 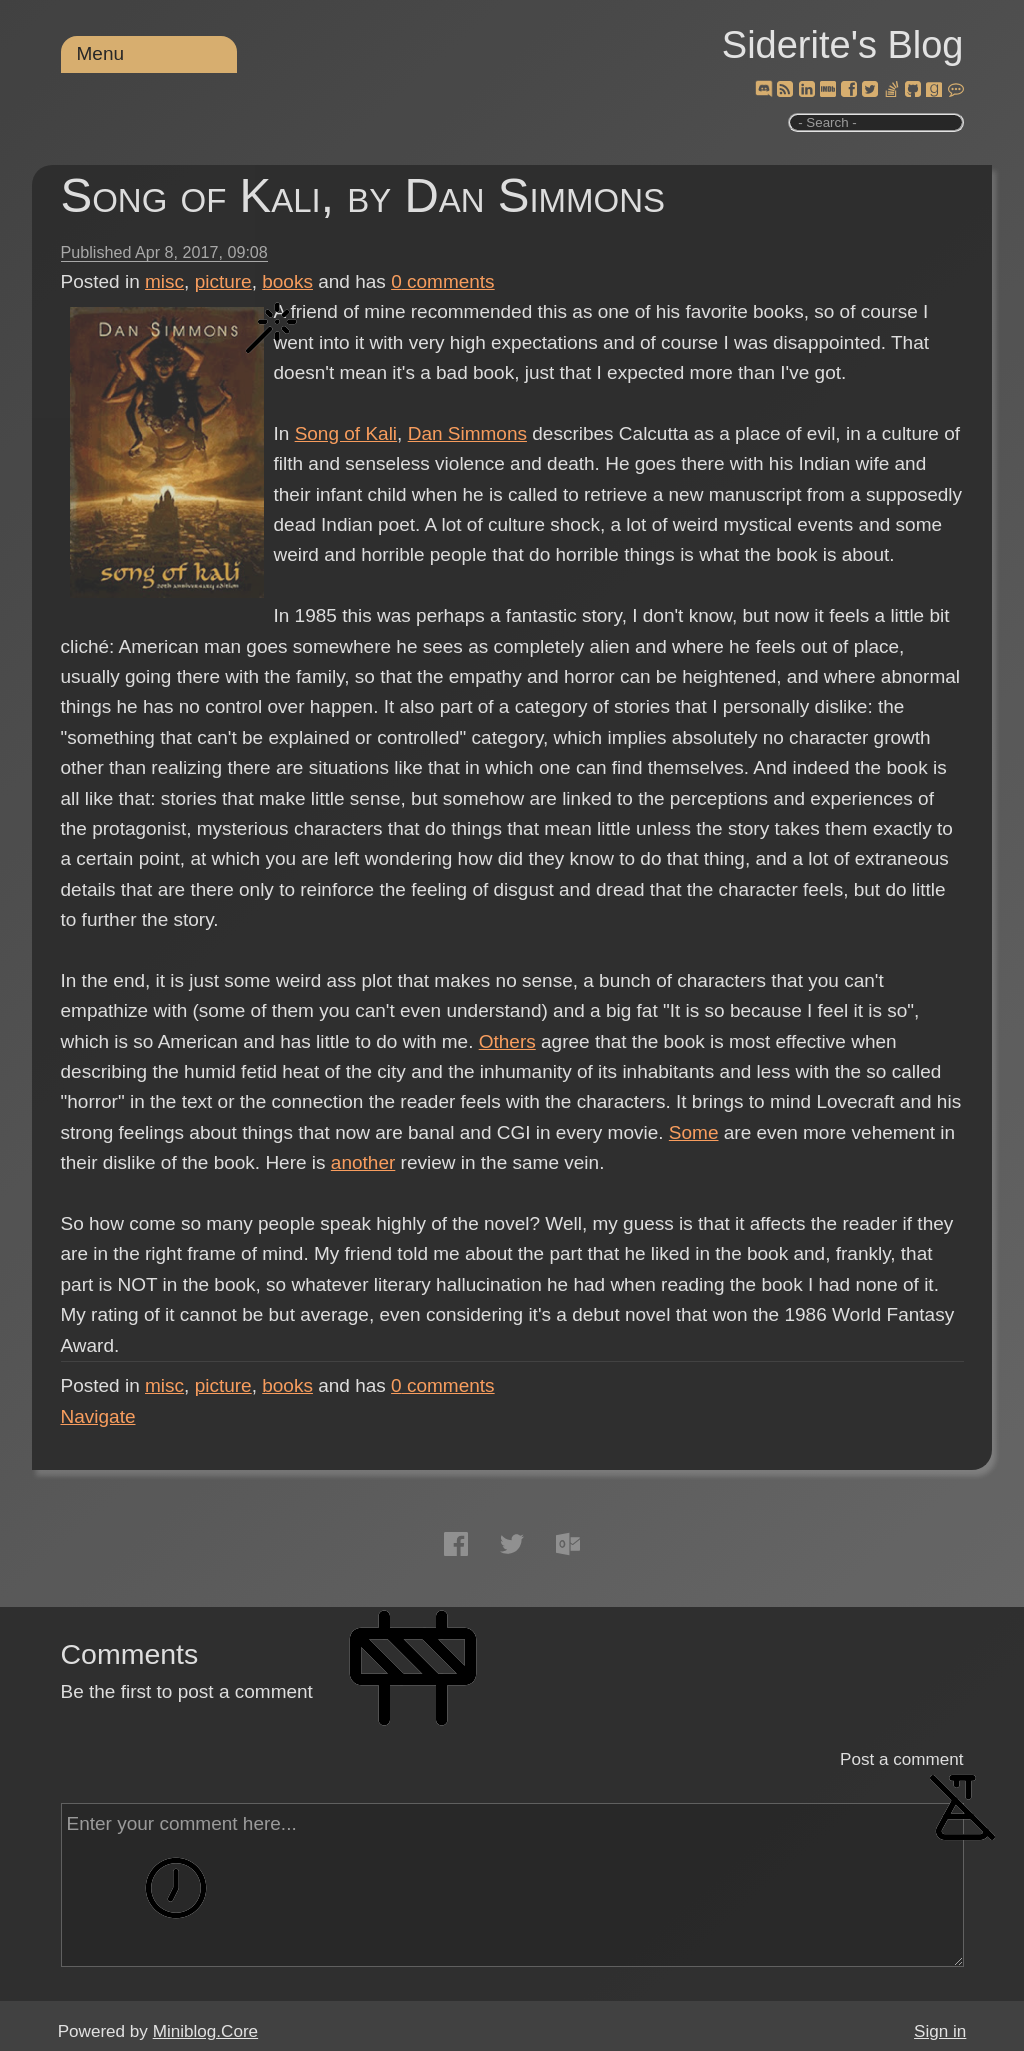 What do you see at coordinates (176, 1888) in the screenshot?
I see `view current time` at bounding box center [176, 1888].